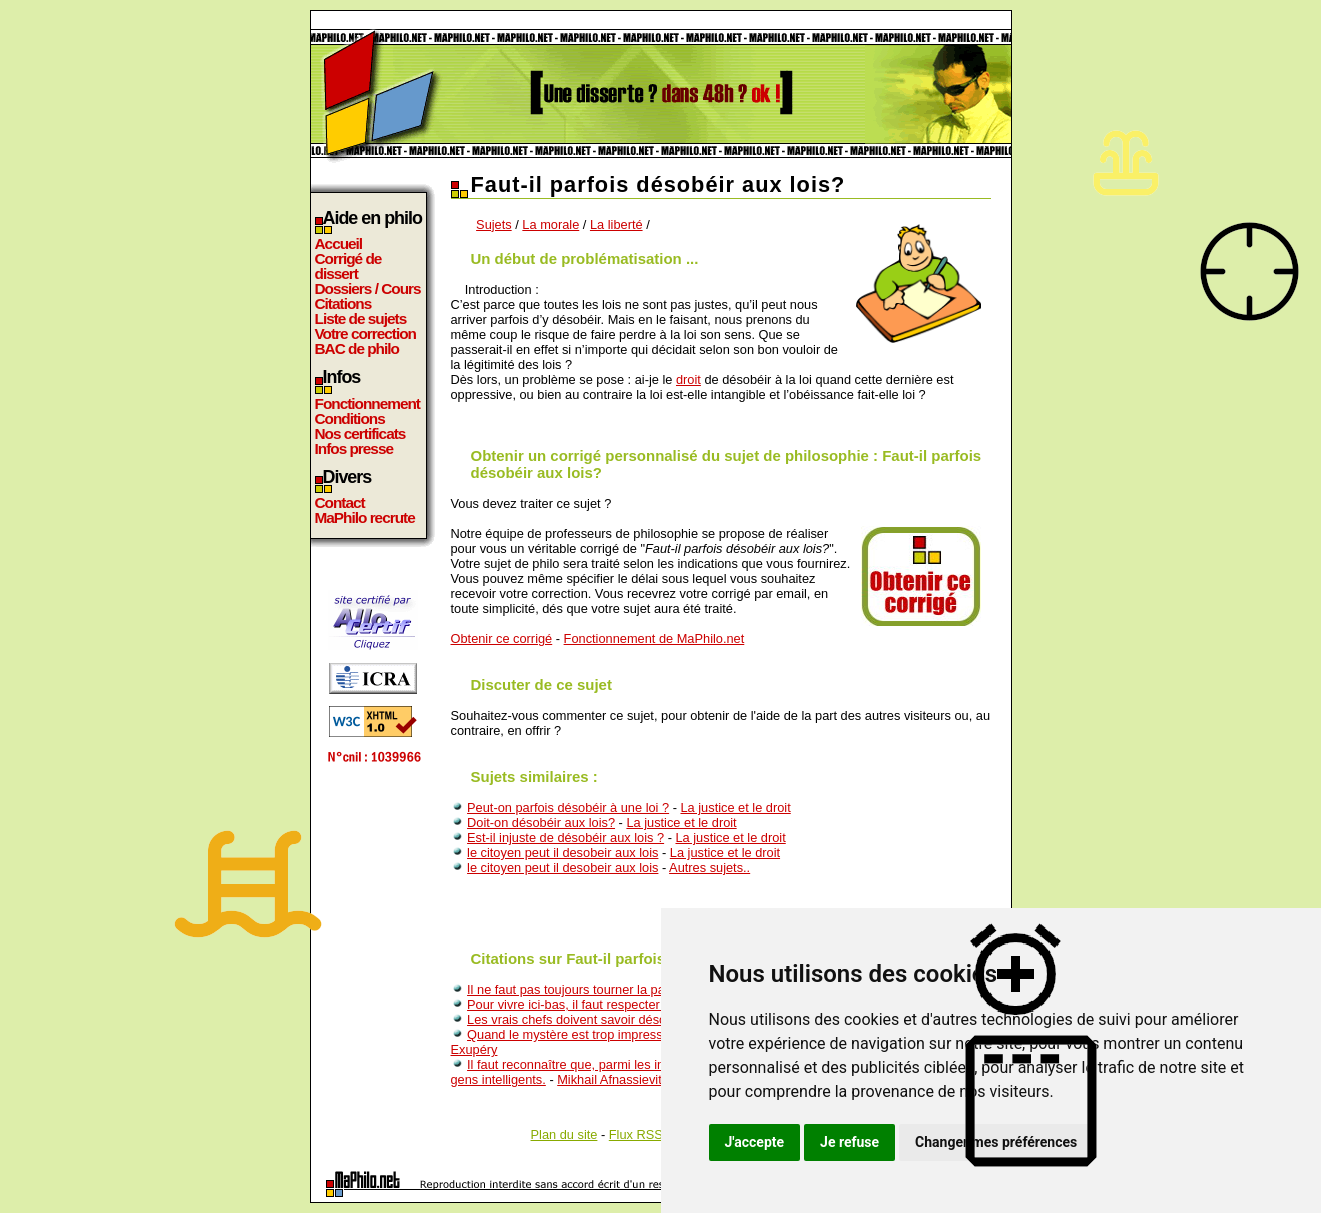 The height and width of the screenshot is (1213, 1321). What do you see at coordinates (1126, 163) in the screenshot?
I see `locate nearby fountains or water features` at bounding box center [1126, 163].